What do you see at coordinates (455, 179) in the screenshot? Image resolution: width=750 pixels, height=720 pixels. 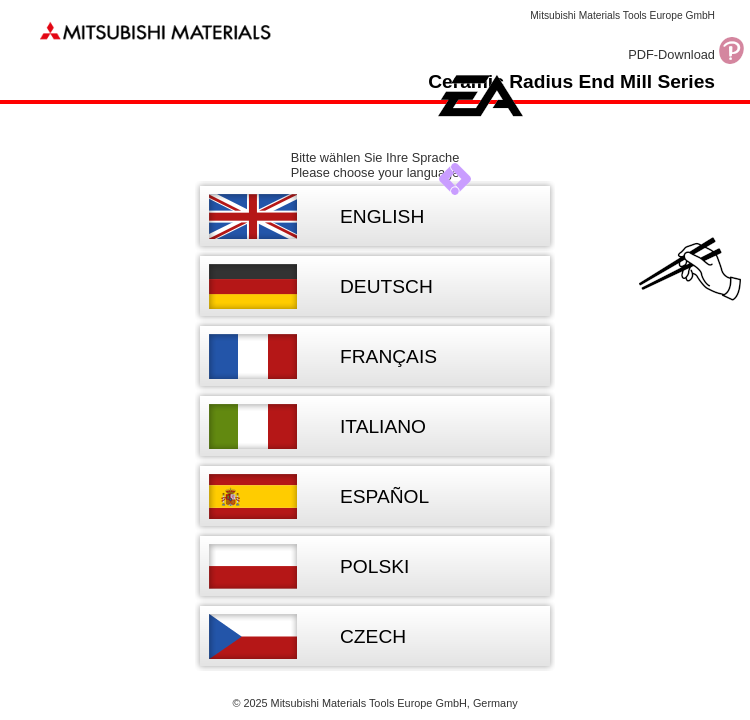 I see `google tag manager logo` at bounding box center [455, 179].